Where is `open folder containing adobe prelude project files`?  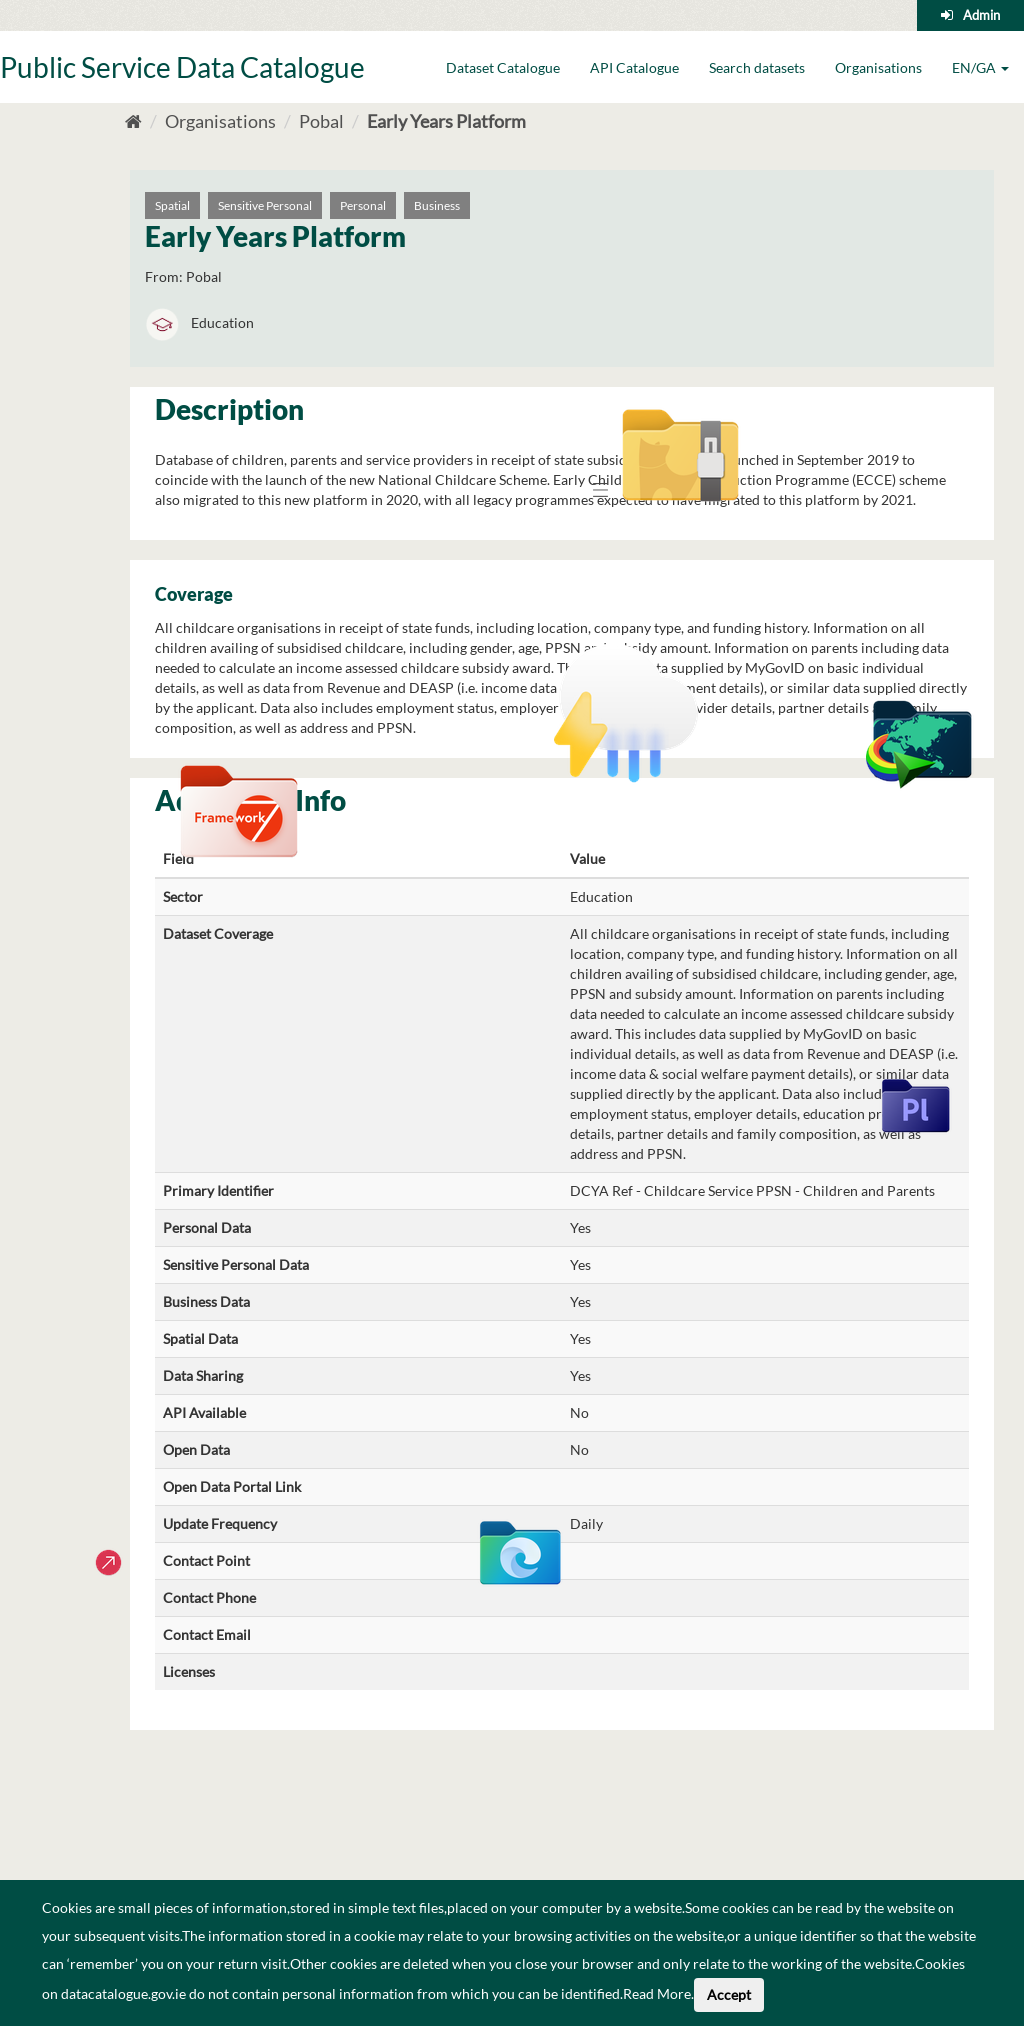
open folder containing adobe prelude project files is located at coordinates (915, 1107).